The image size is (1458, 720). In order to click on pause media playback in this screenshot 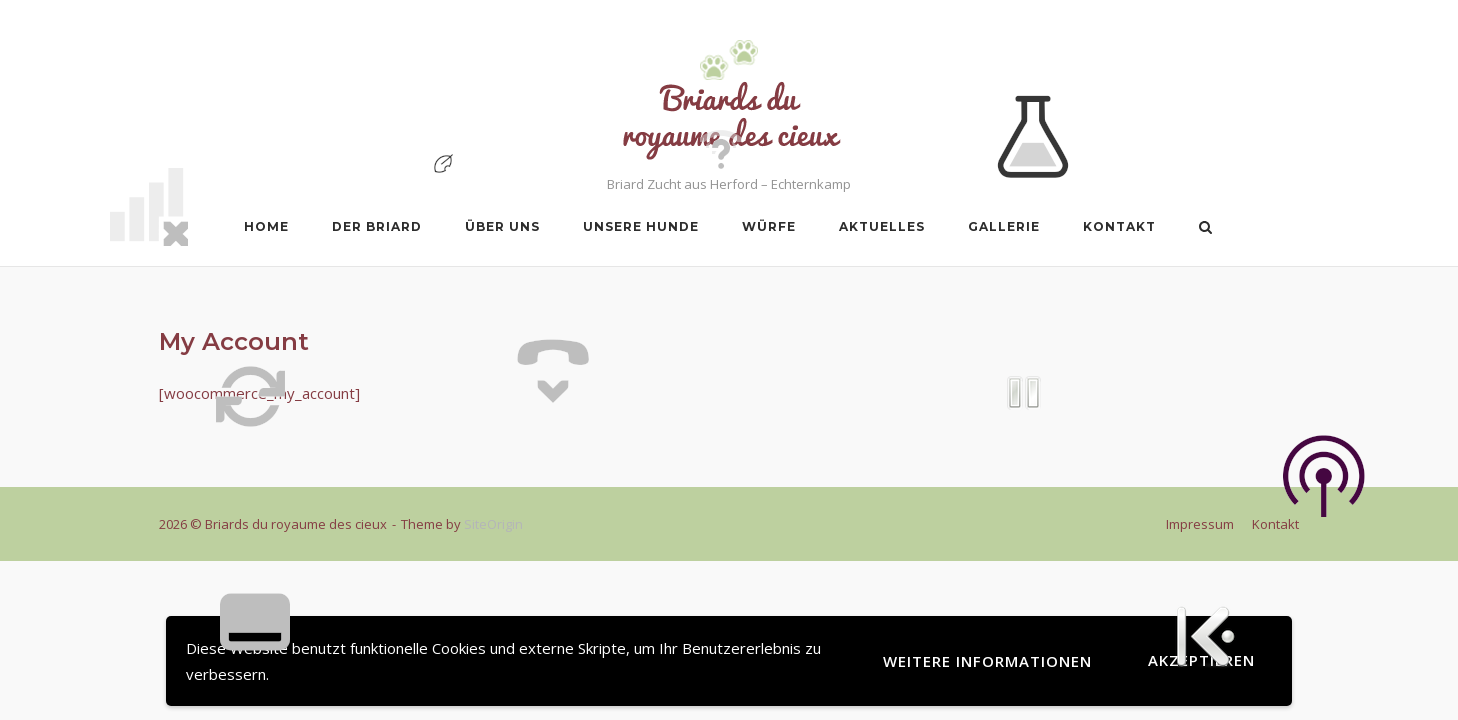, I will do `click(1024, 393)`.